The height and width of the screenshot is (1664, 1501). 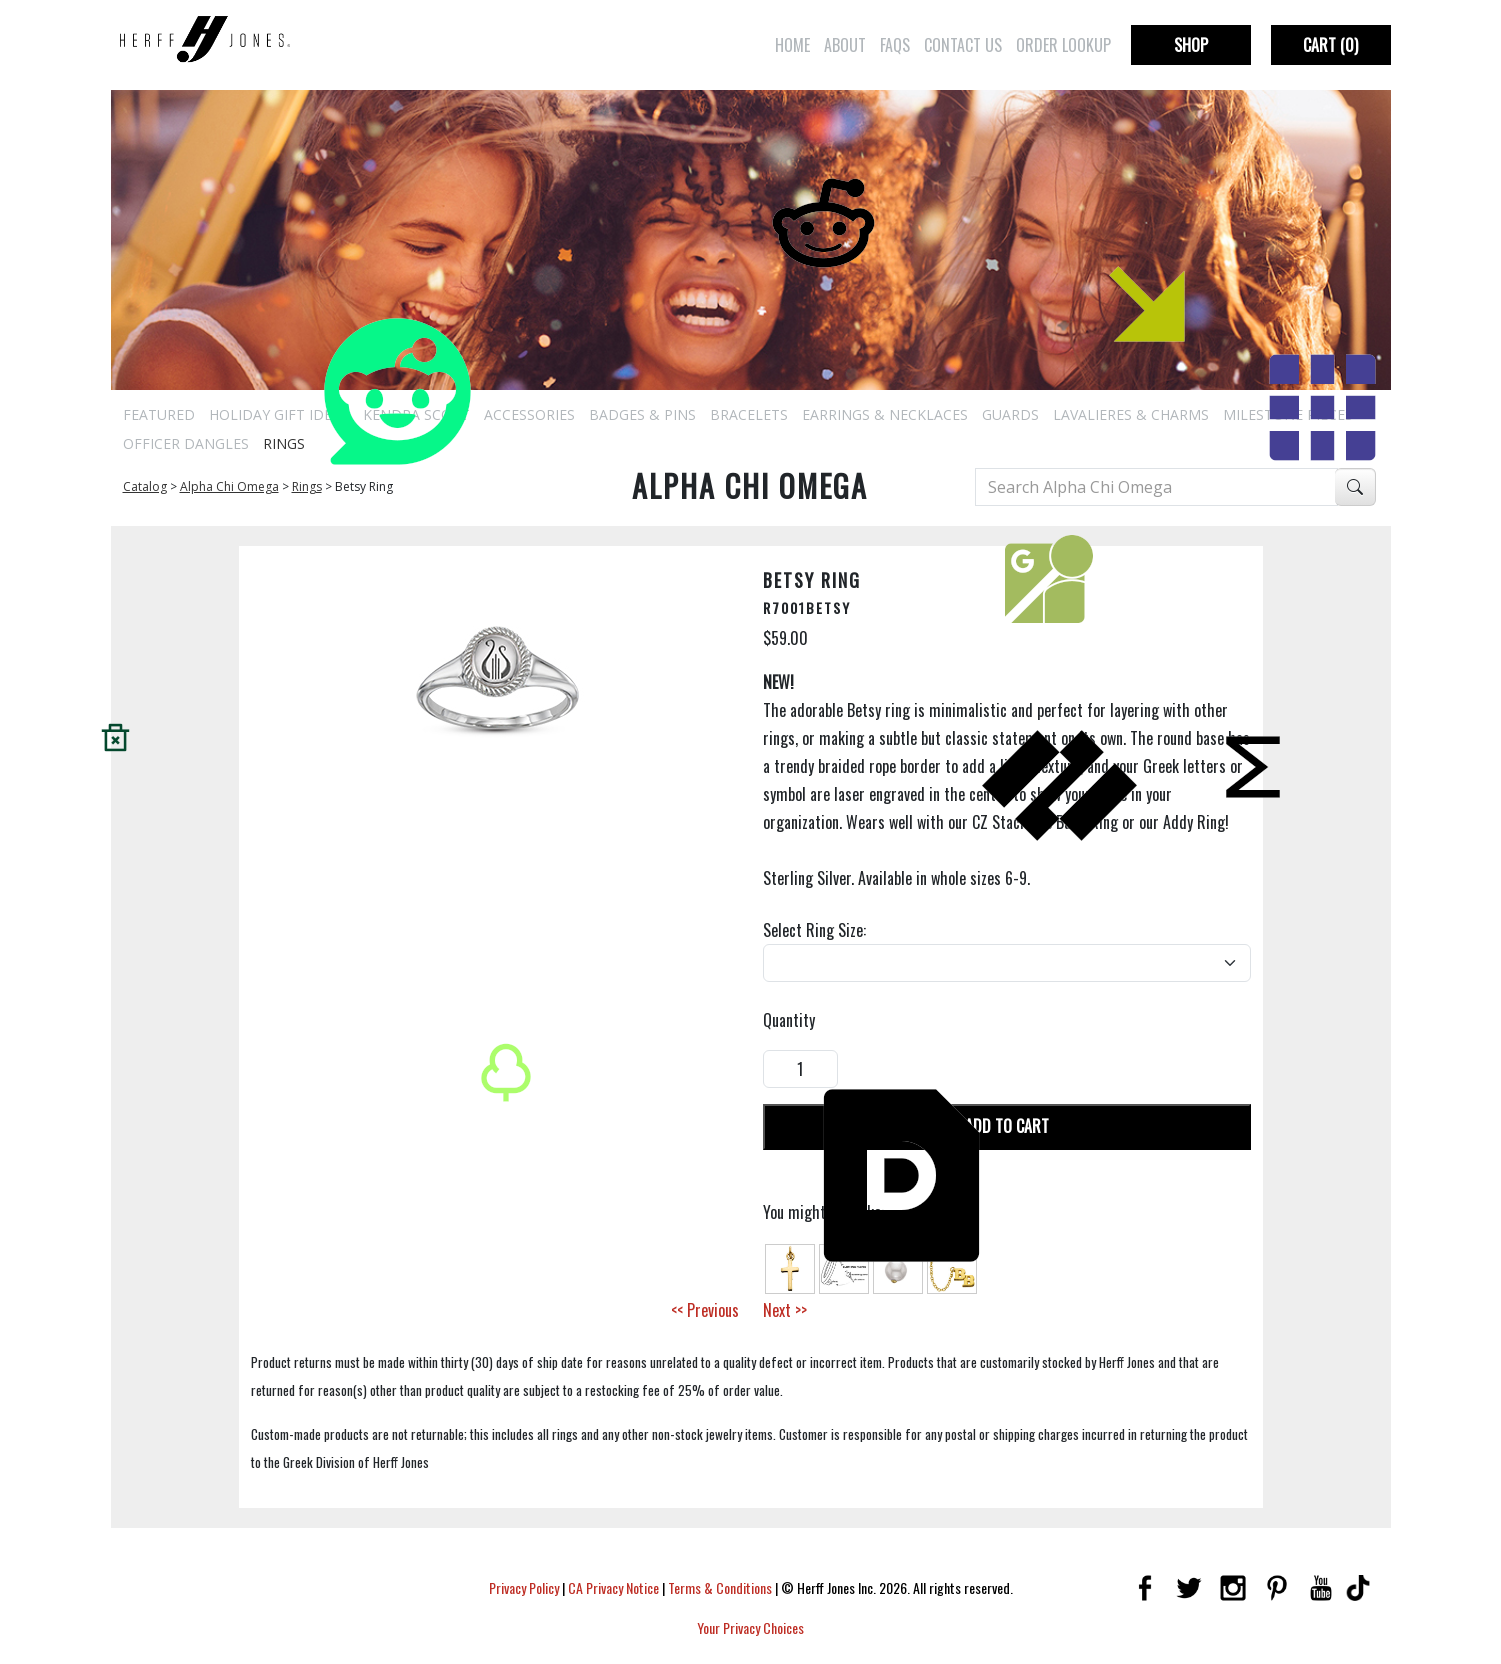 What do you see at coordinates (901, 1175) in the screenshot?
I see `open or view a PDF document` at bounding box center [901, 1175].